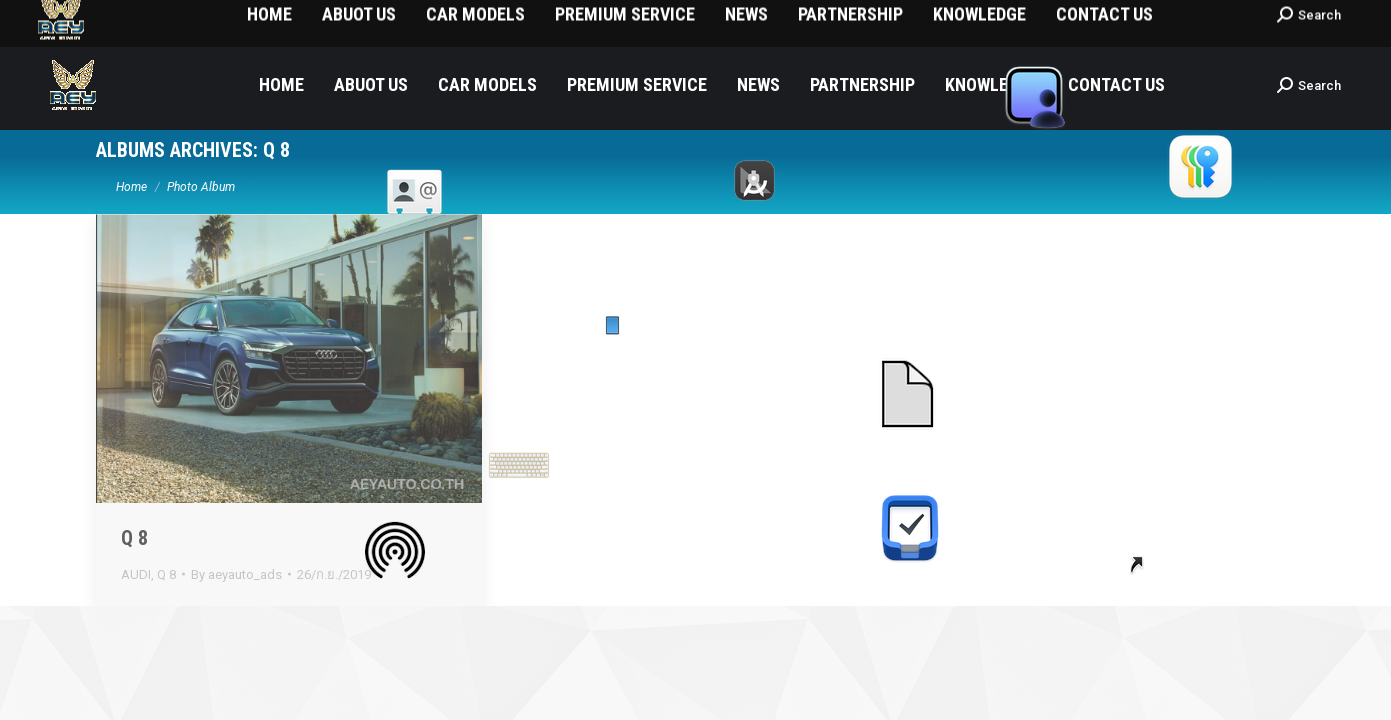  What do you see at coordinates (1200, 166) in the screenshot?
I see `open the passwords app to manage saved credentials` at bounding box center [1200, 166].